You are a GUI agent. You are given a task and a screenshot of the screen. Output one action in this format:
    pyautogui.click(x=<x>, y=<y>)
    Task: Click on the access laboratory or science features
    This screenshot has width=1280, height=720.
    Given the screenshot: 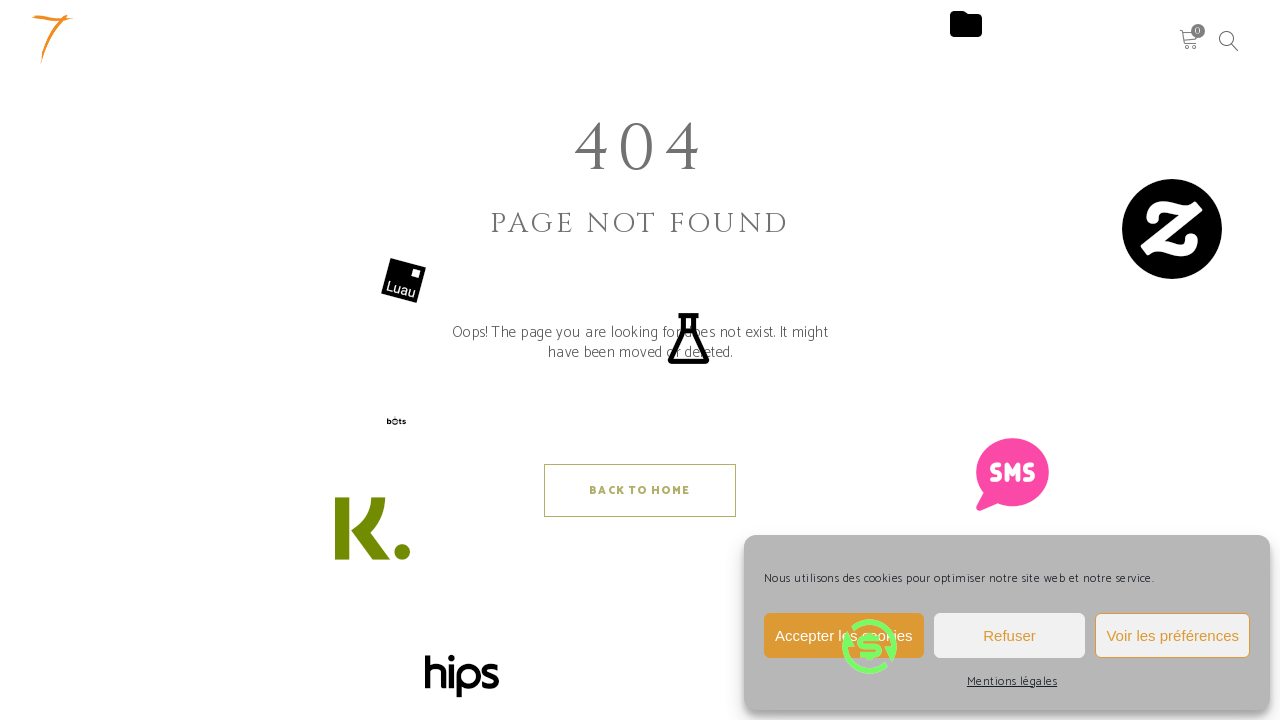 What is the action you would take?
    pyautogui.click(x=688, y=338)
    